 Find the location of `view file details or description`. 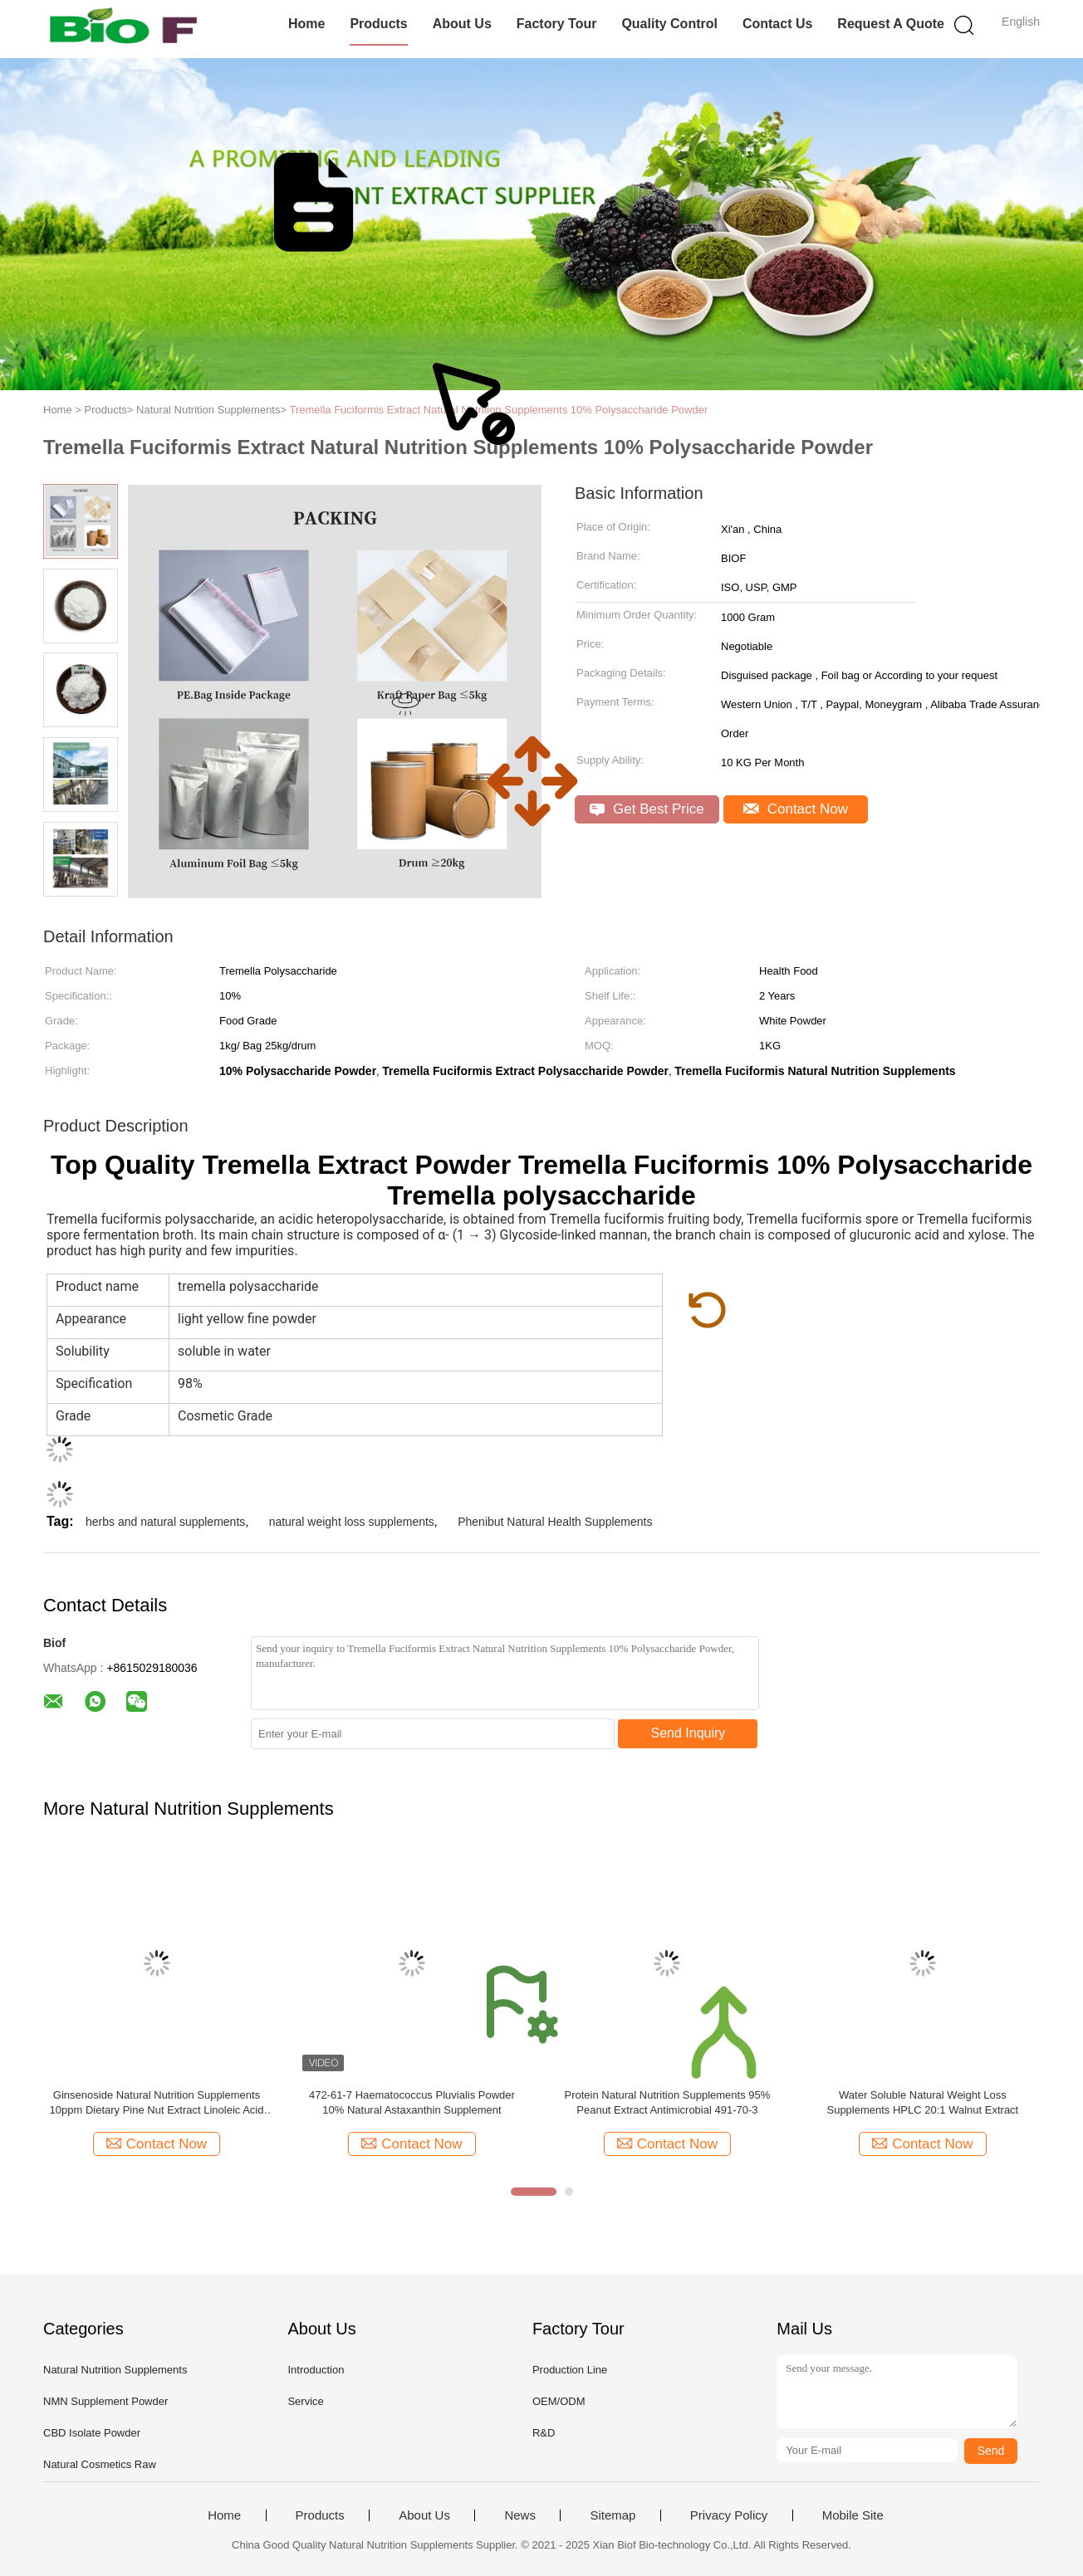

view file details or description is located at coordinates (313, 202).